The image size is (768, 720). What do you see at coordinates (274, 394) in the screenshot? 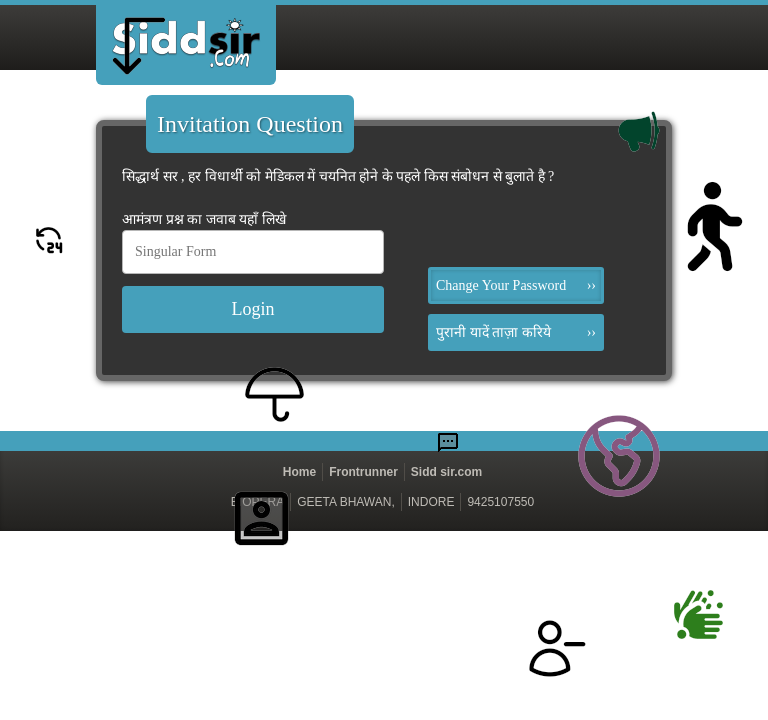
I see `access weather protection or rain information` at bounding box center [274, 394].